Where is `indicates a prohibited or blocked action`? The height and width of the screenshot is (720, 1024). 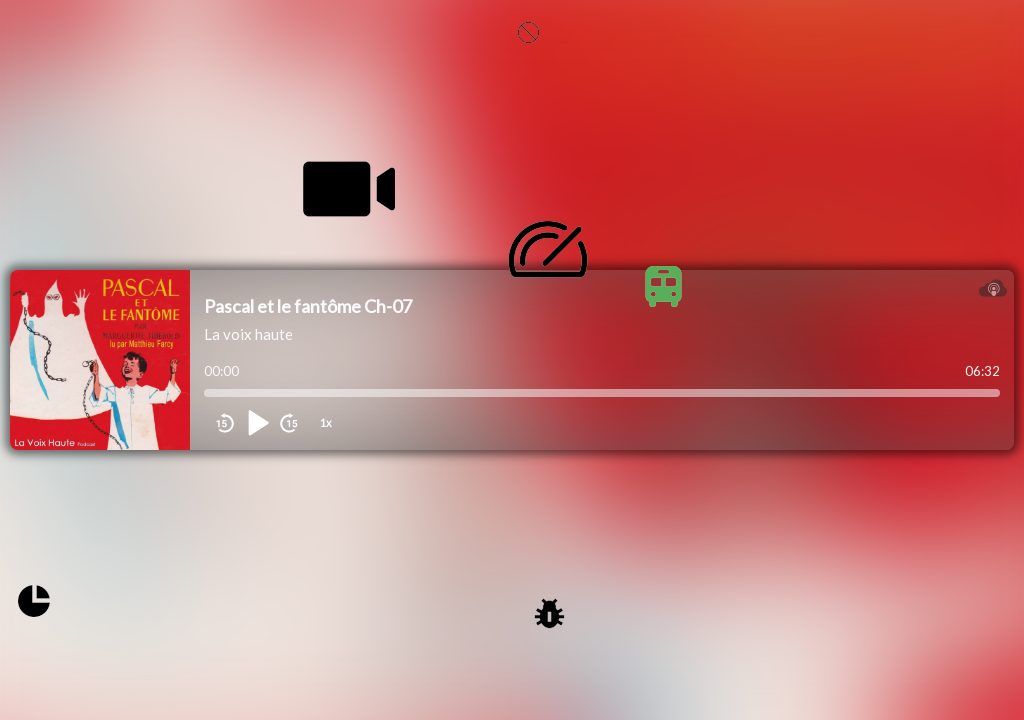 indicates a prohibited or blocked action is located at coordinates (528, 32).